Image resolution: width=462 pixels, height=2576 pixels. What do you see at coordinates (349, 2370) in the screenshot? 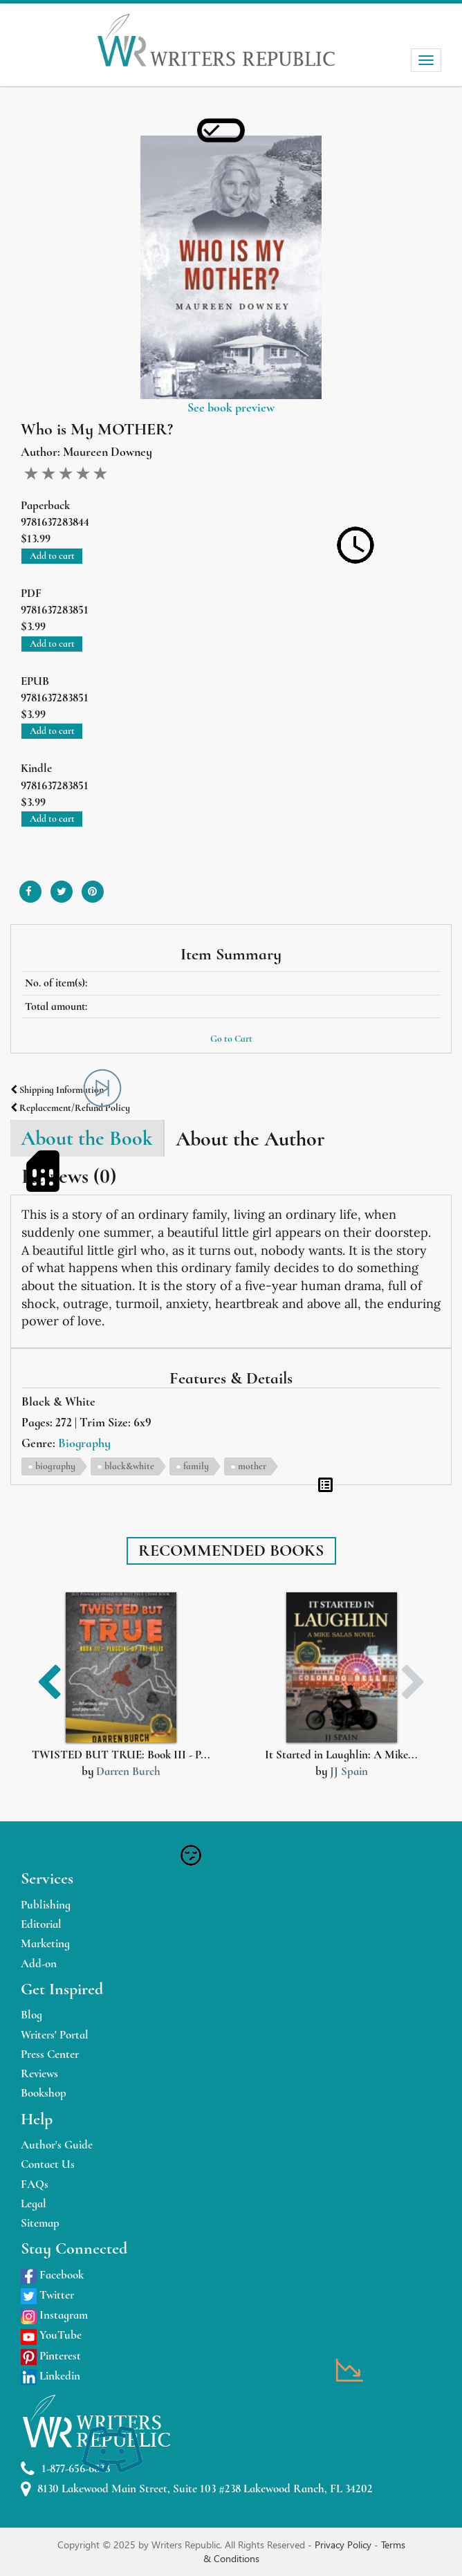
I see `view declining metrics or trends` at bounding box center [349, 2370].